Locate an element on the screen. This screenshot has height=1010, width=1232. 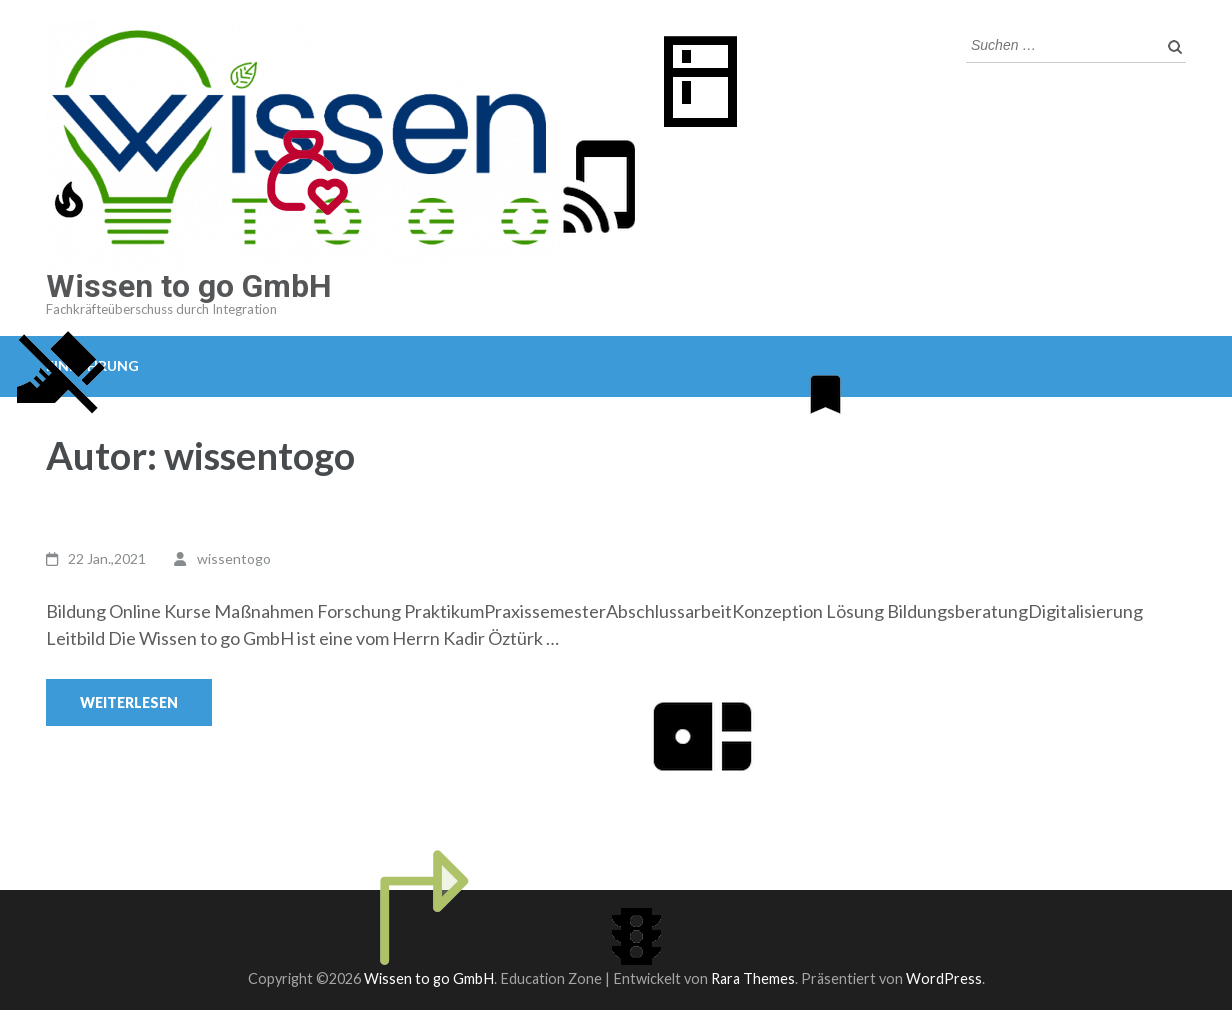
access bento box or meal ordering feature is located at coordinates (702, 736).